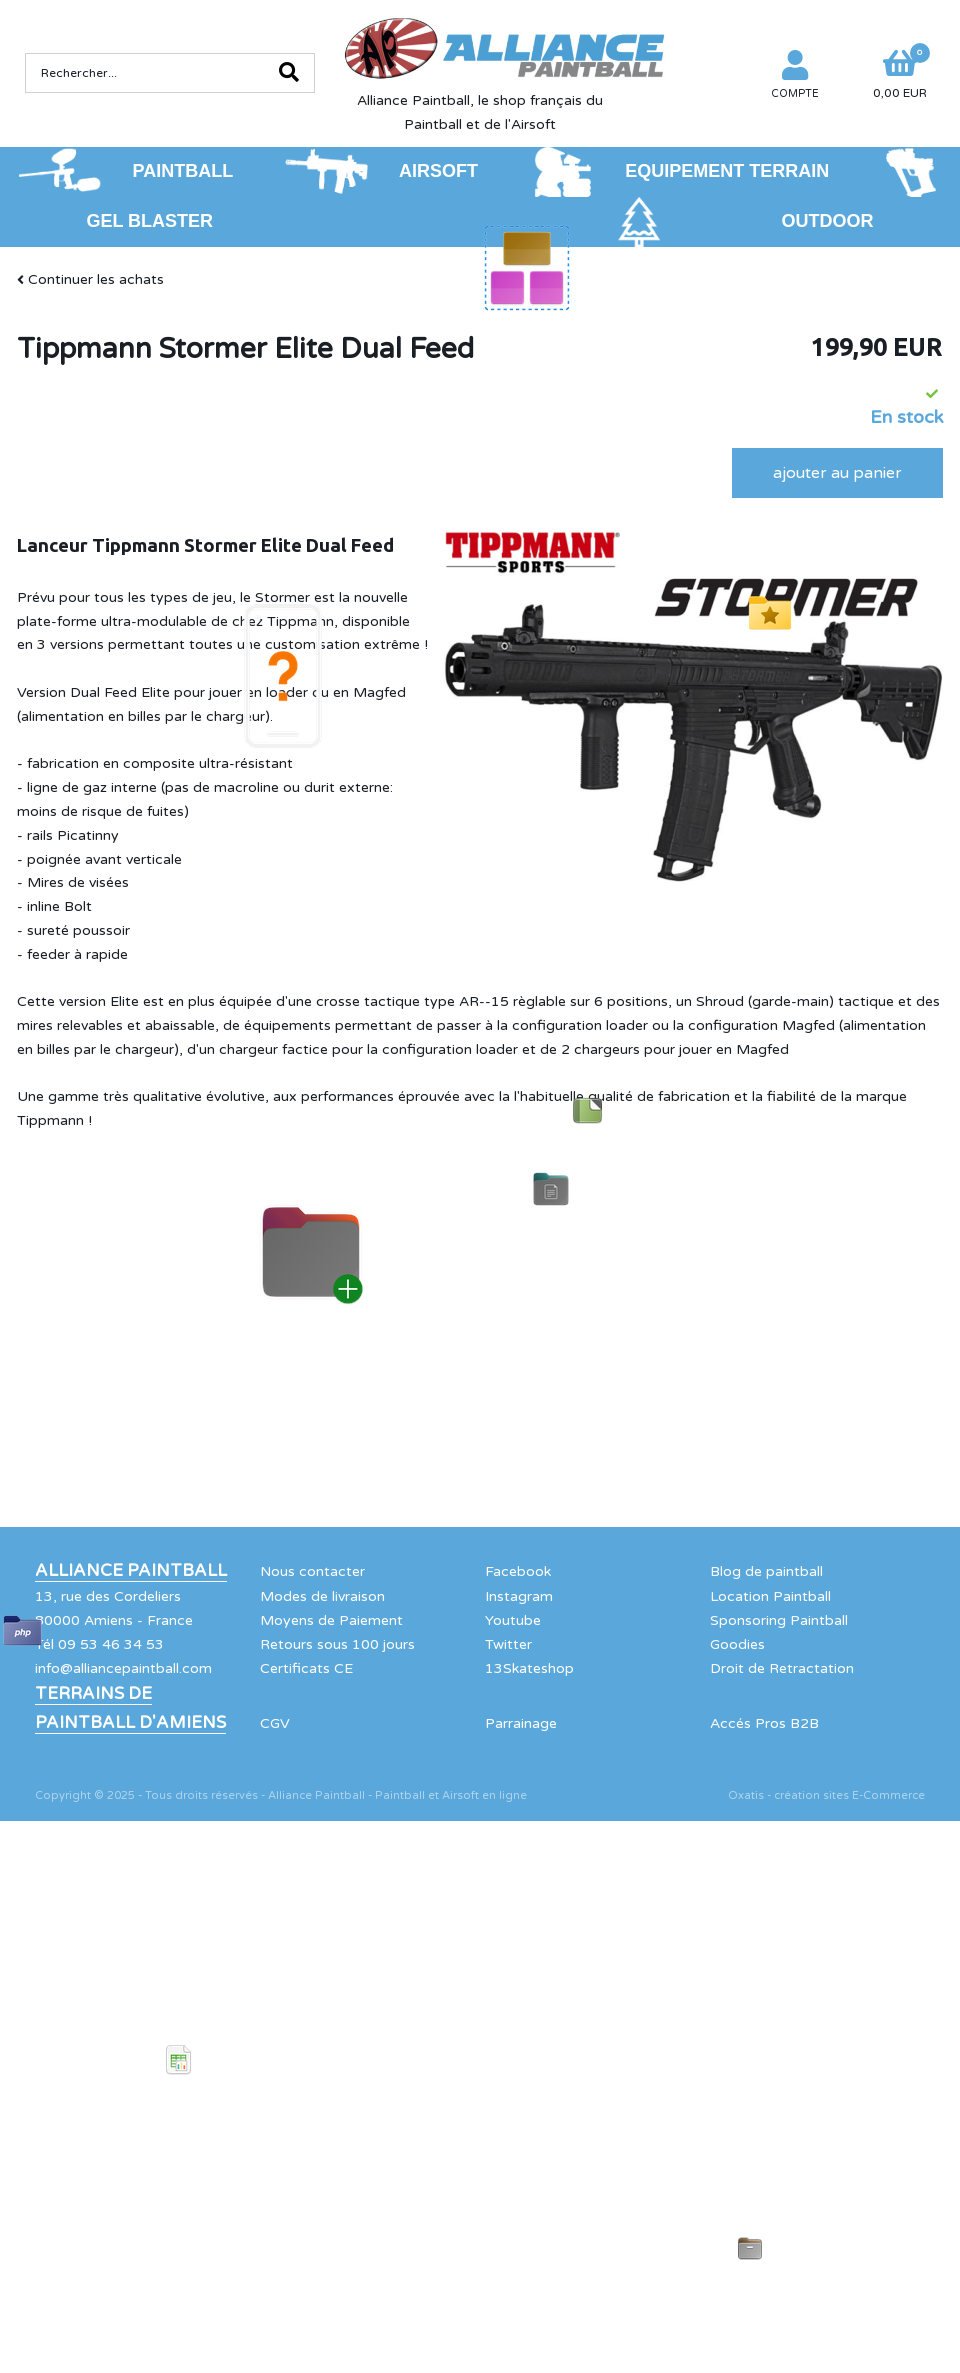  Describe the element at coordinates (178, 2059) in the screenshot. I see `open a spreadsheet file` at that location.